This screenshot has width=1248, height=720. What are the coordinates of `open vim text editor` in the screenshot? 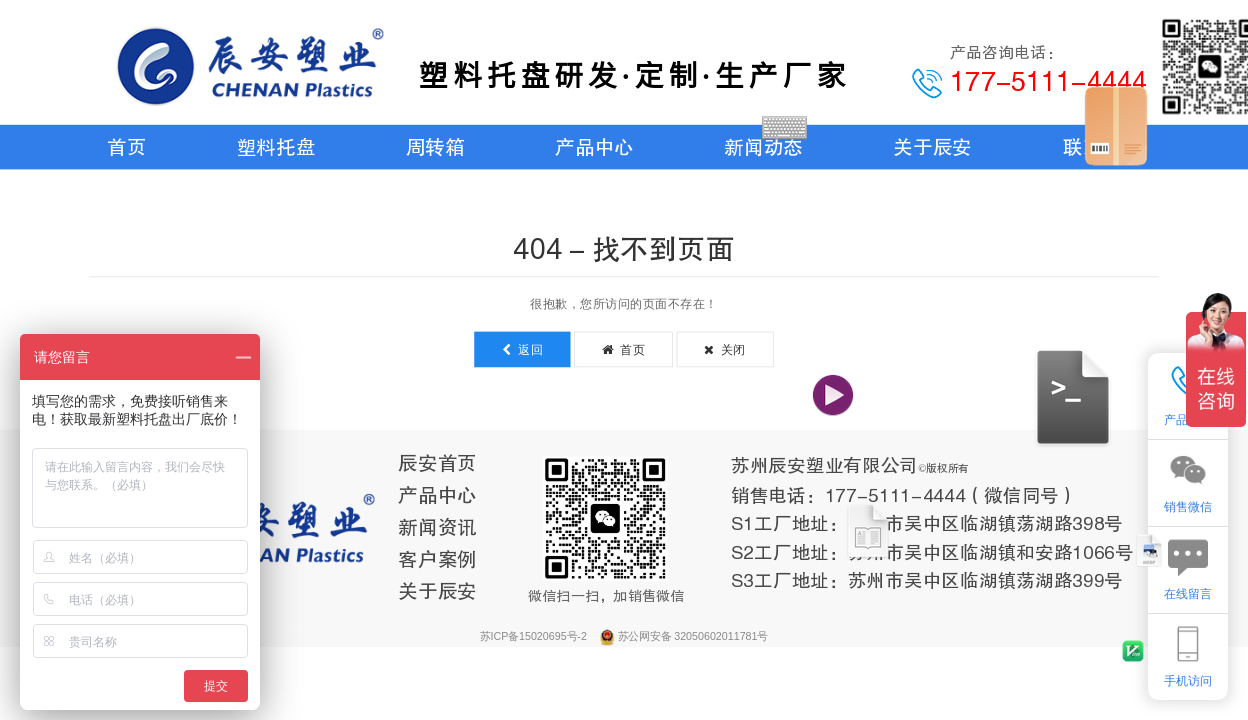 It's located at (1133, 651).